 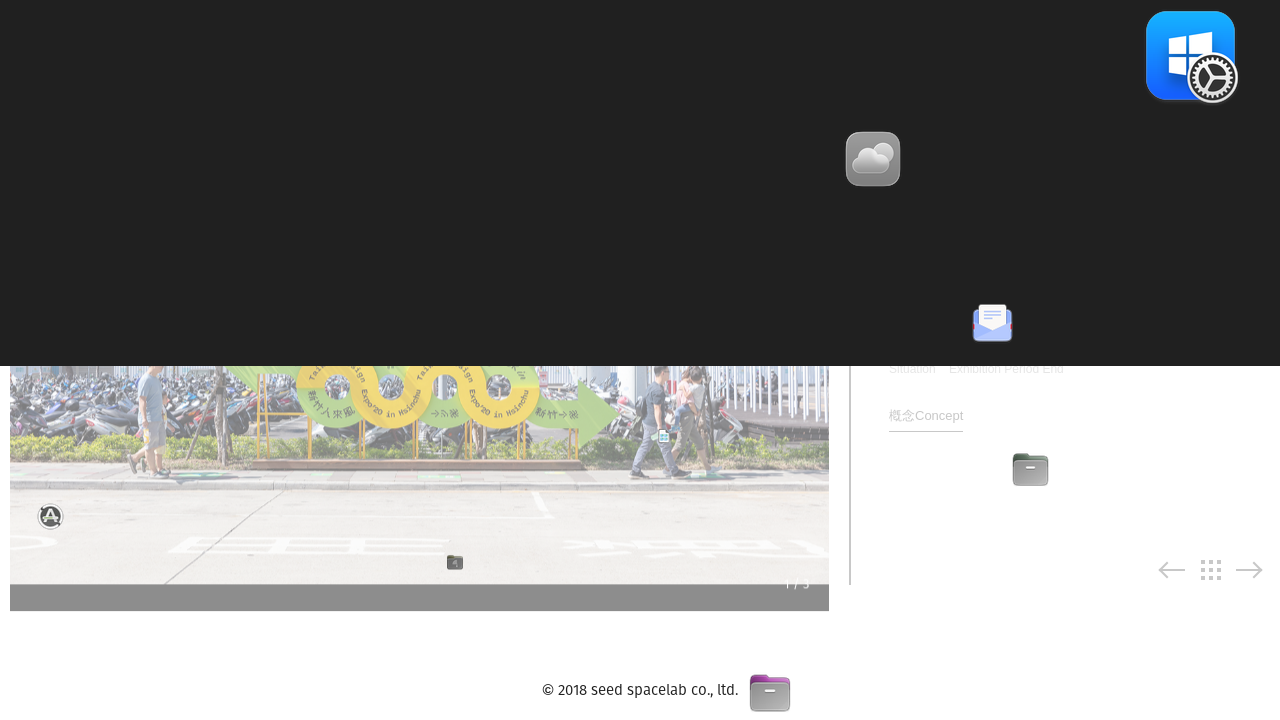 I want to click on indicates a message has been read, so click(x=992, y=323).